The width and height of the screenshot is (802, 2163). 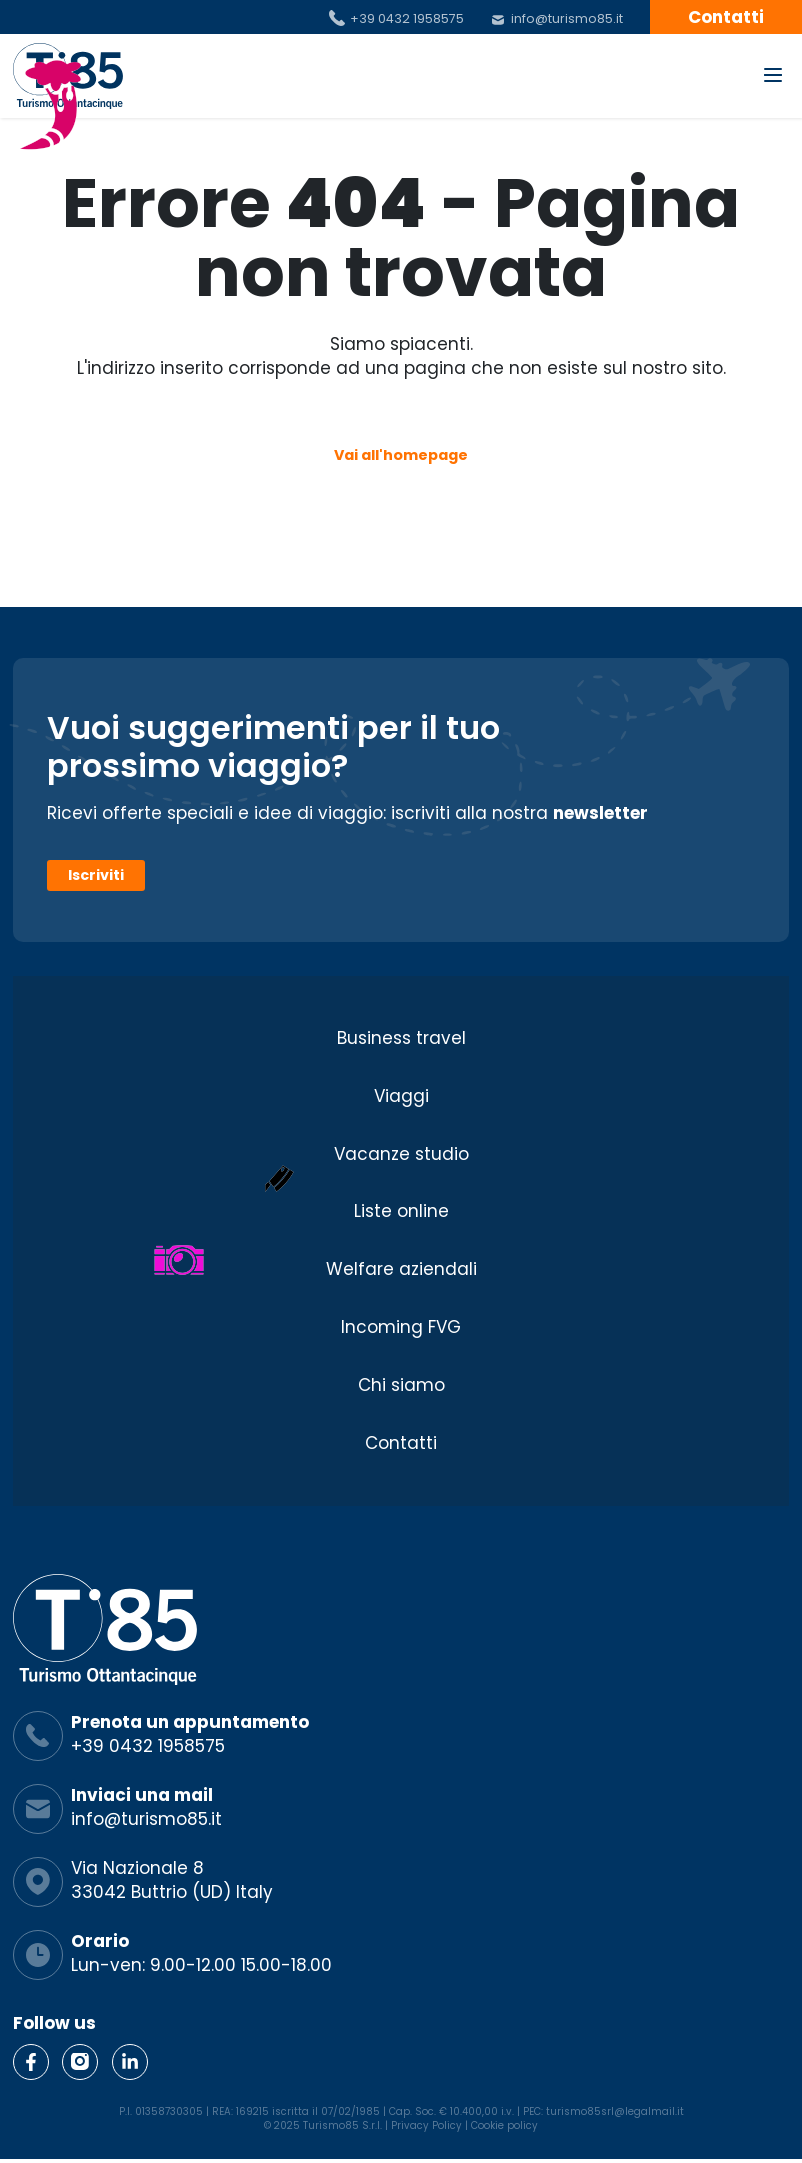 I want to click on viking-themed beverage or tavern feature, so click(x=51, y=103).